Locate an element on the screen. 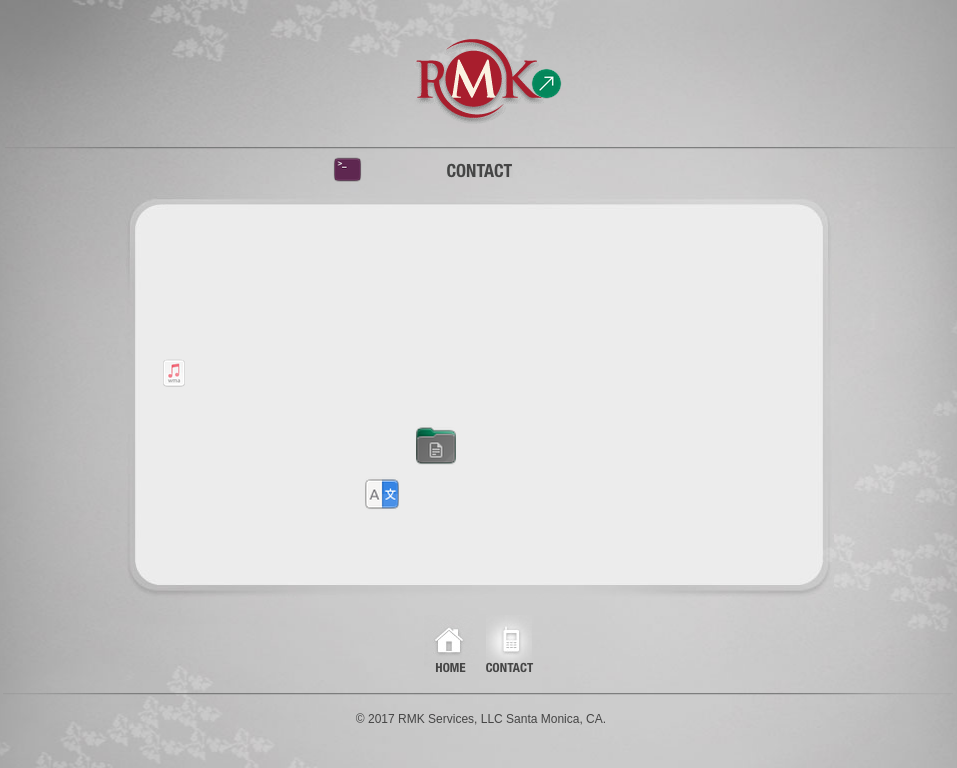 The height and width of the screenshot is (768, 957). a windows media audio file is located at coordinates (174, 373).